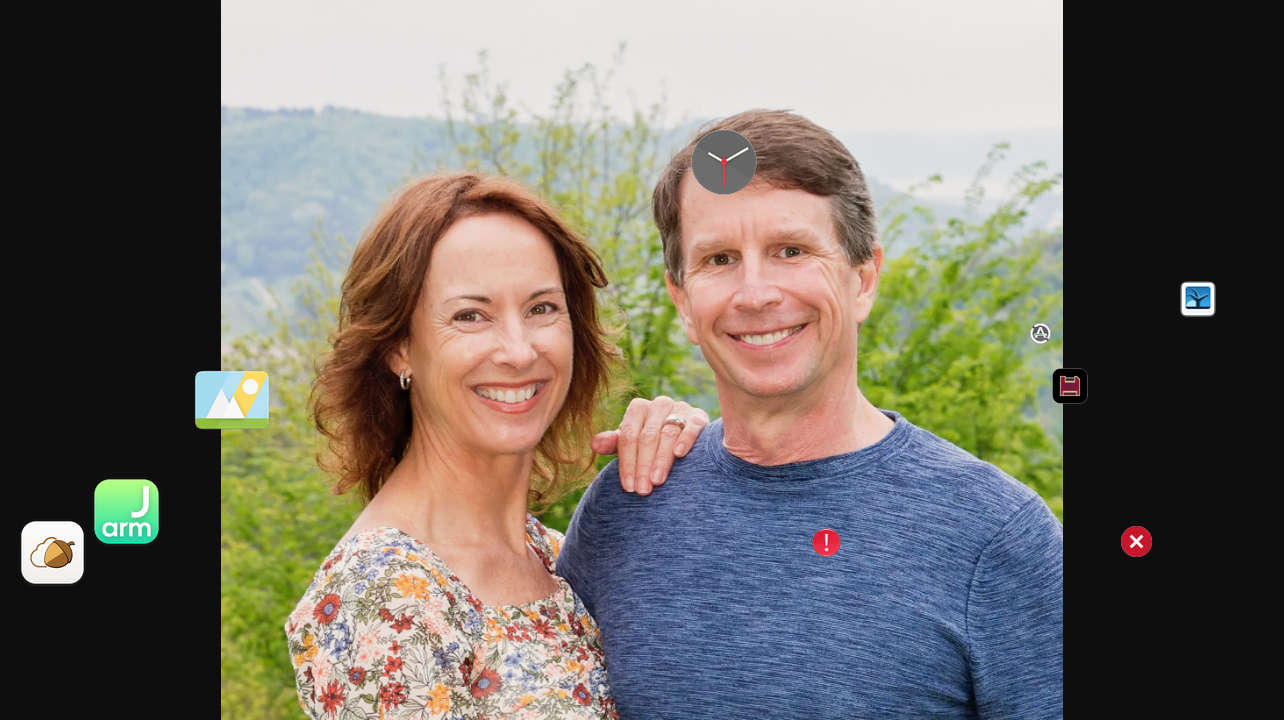  Describe the element at coordinates (1198, 299) in the screenshot. I see `open shotwell photo manager` at that location.